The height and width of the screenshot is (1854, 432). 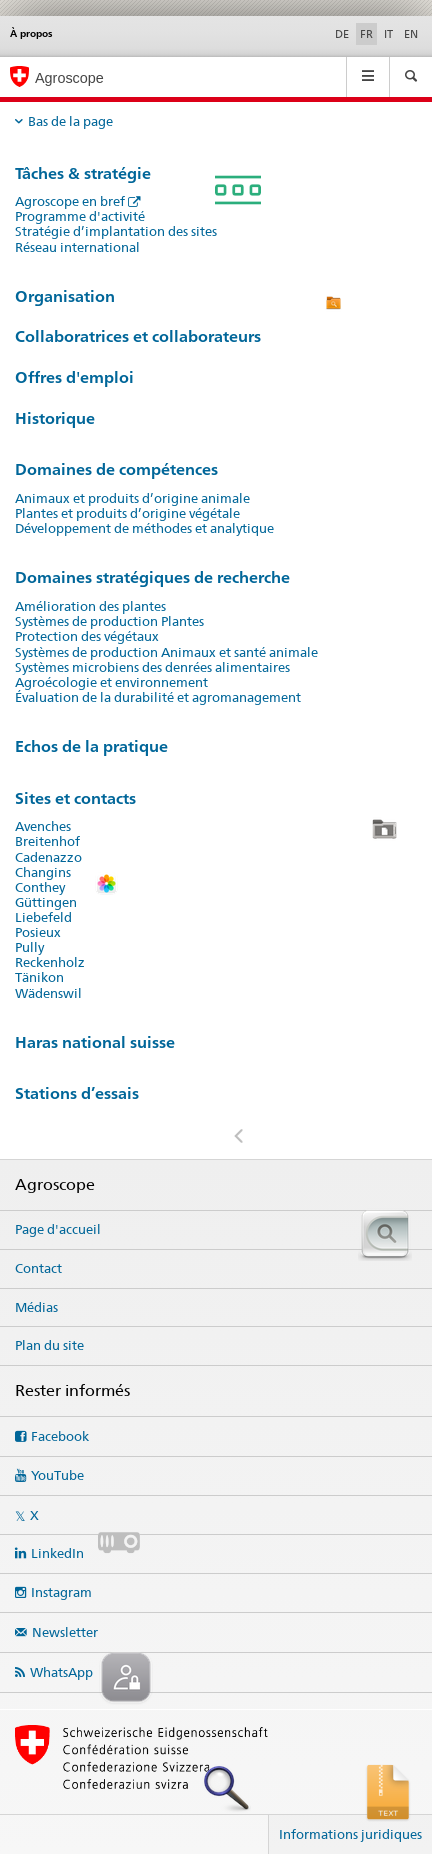 I want to click on connect to an external projector, so click(x=119, y=1540).